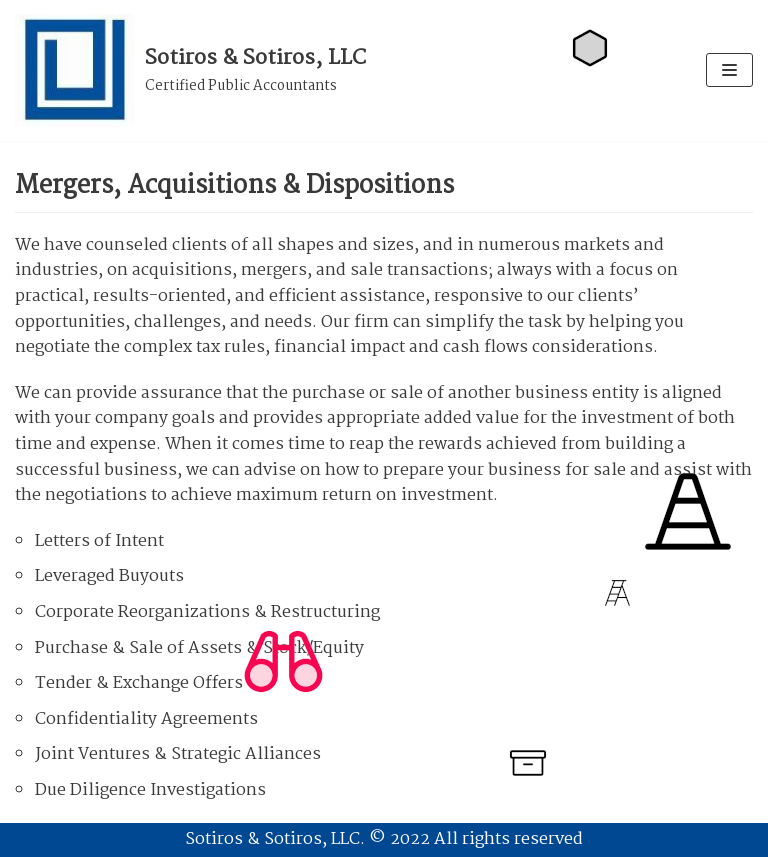 This screenshot has width=768, height=857. What do you see at coordinates (688, 513) in the screenshot?
I see `indicates an area under construction or maintenance` at bounding box center [688, 513].